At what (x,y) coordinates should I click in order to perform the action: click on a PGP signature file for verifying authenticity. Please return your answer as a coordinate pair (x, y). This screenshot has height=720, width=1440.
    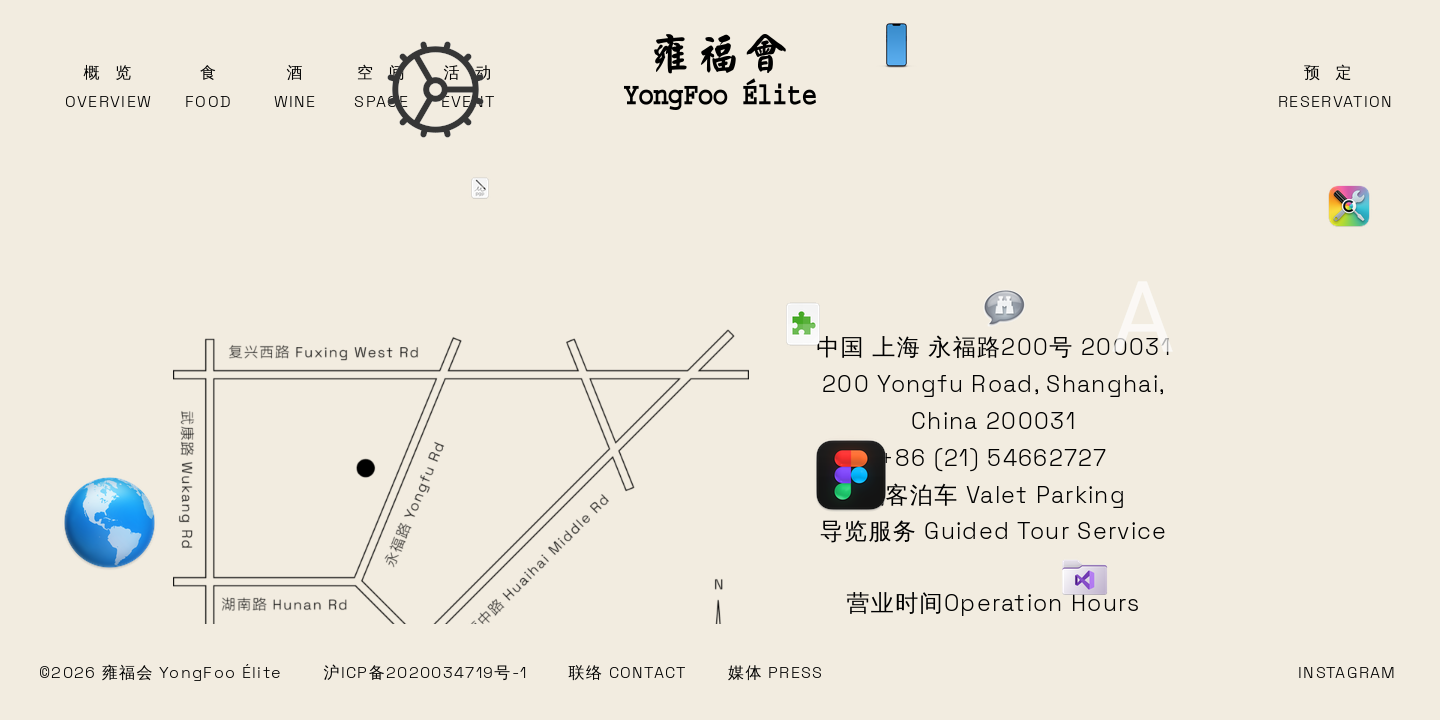
    Looking at the image, I should click on (480, 188).